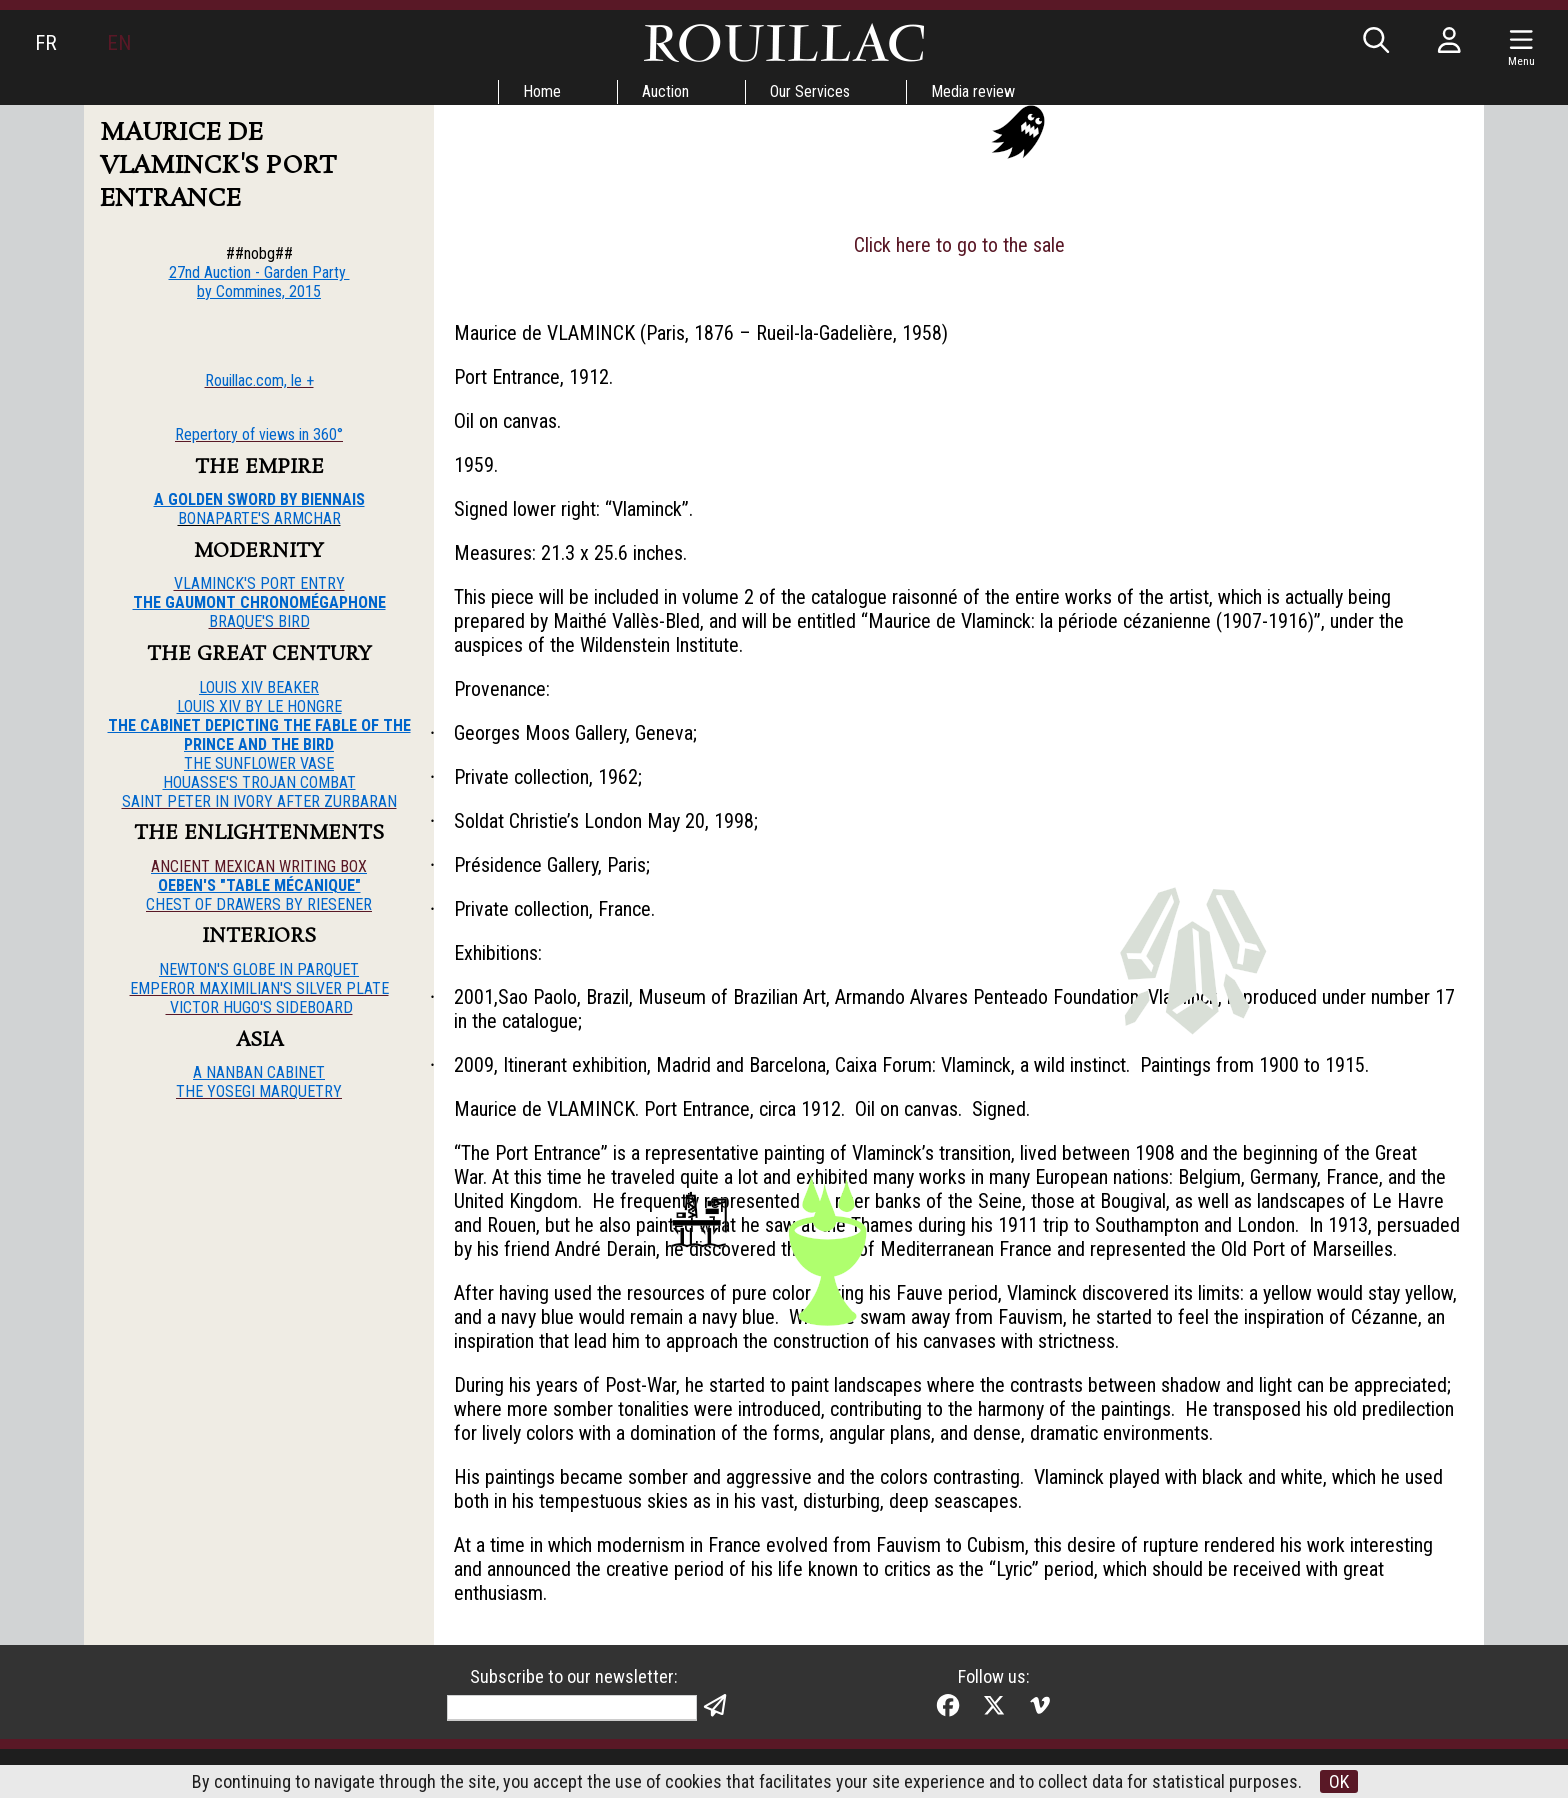  I want to click on view your collected crystals or gems, so click(1193, 961).